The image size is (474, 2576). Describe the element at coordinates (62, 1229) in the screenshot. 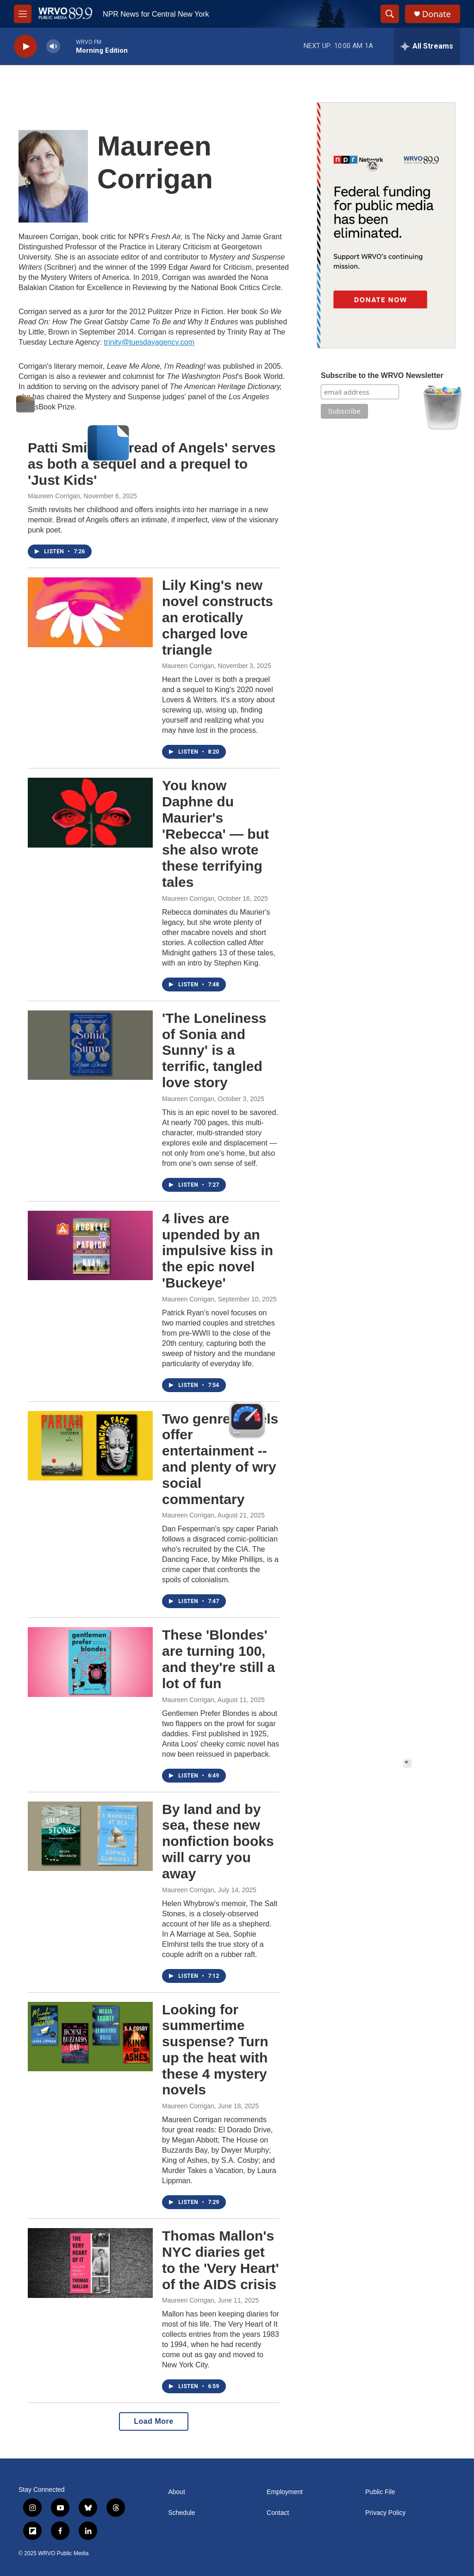

I see `open the software center to browse and install applications` at that location.